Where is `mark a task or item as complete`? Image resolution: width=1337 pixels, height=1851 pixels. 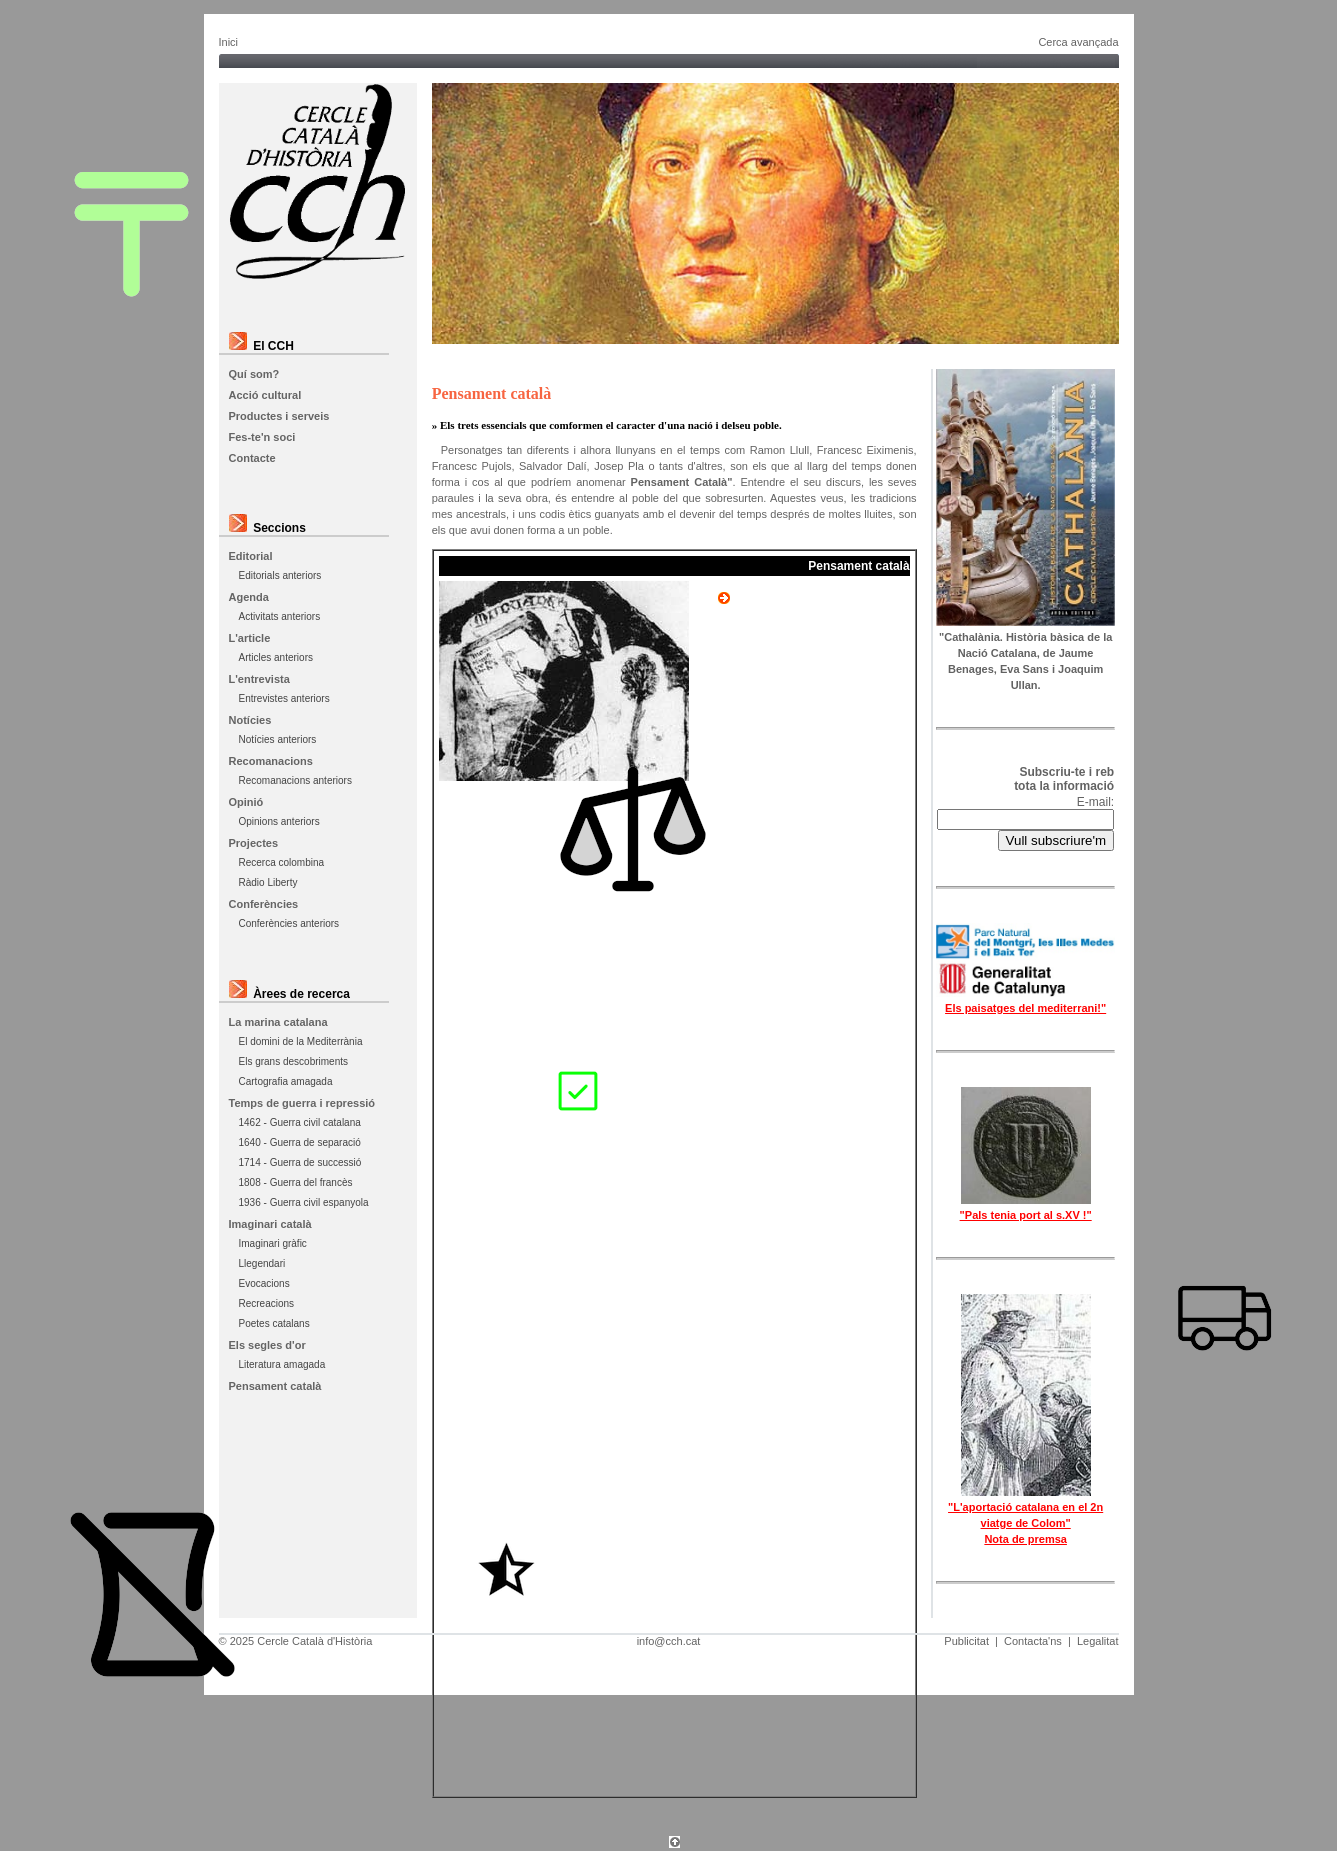
mark a task or item as complete is located at coordinates (578, 1091).